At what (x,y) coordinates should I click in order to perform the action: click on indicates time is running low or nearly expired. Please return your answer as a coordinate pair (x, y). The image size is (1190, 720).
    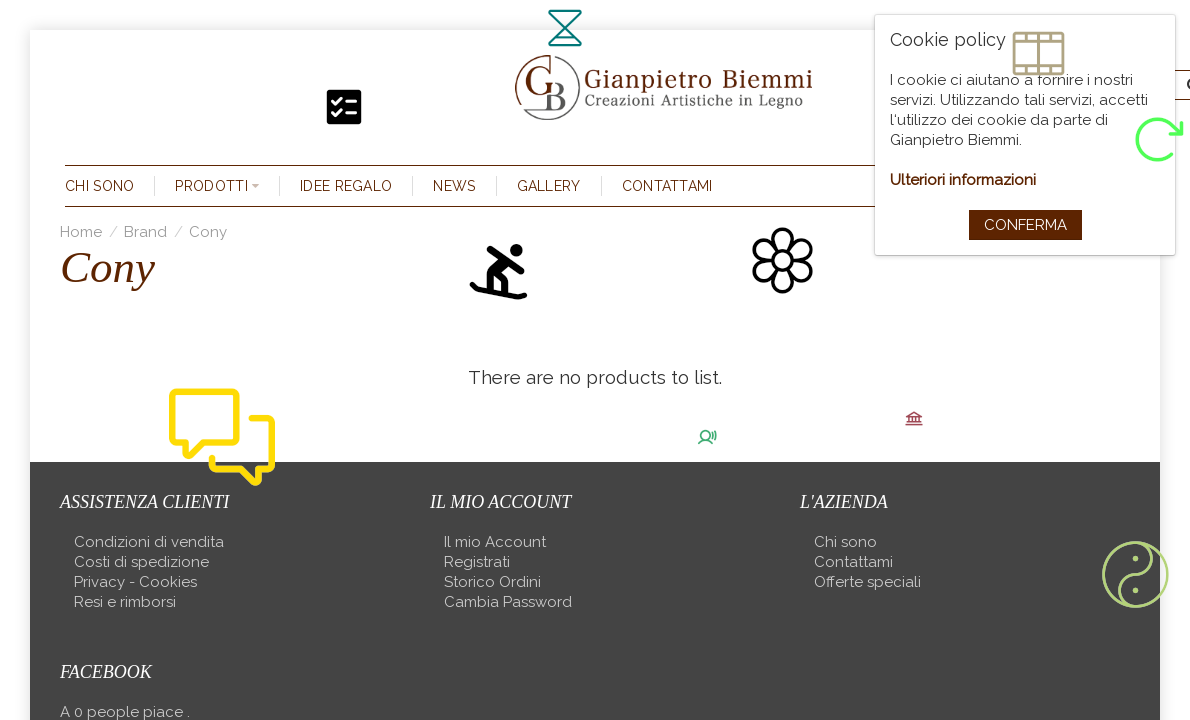
    Looking at the image, I should click on (565, 28).